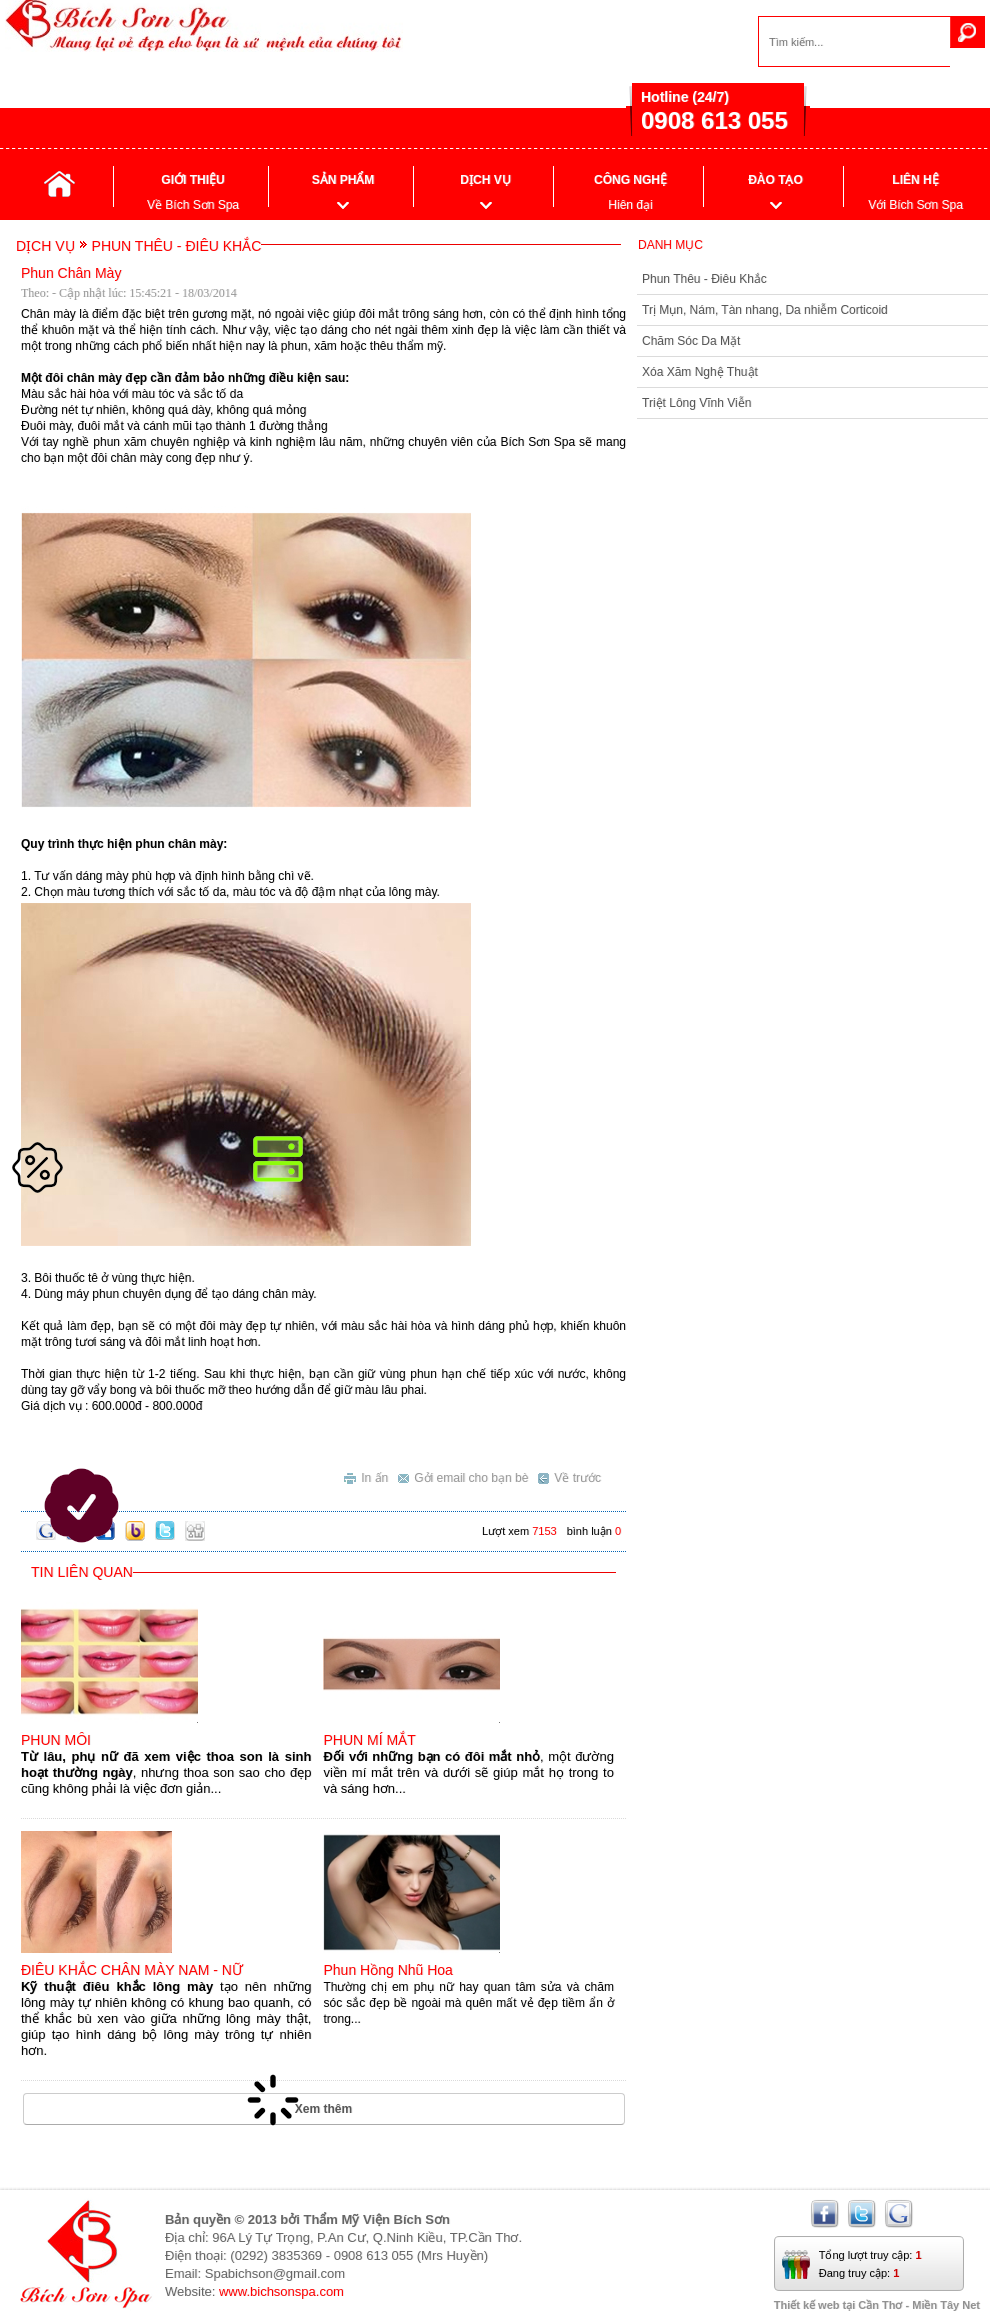  Describe the element at coordinates (273, 2100) in the screenshot. I see `indicates loading or processing in progress` at that location.